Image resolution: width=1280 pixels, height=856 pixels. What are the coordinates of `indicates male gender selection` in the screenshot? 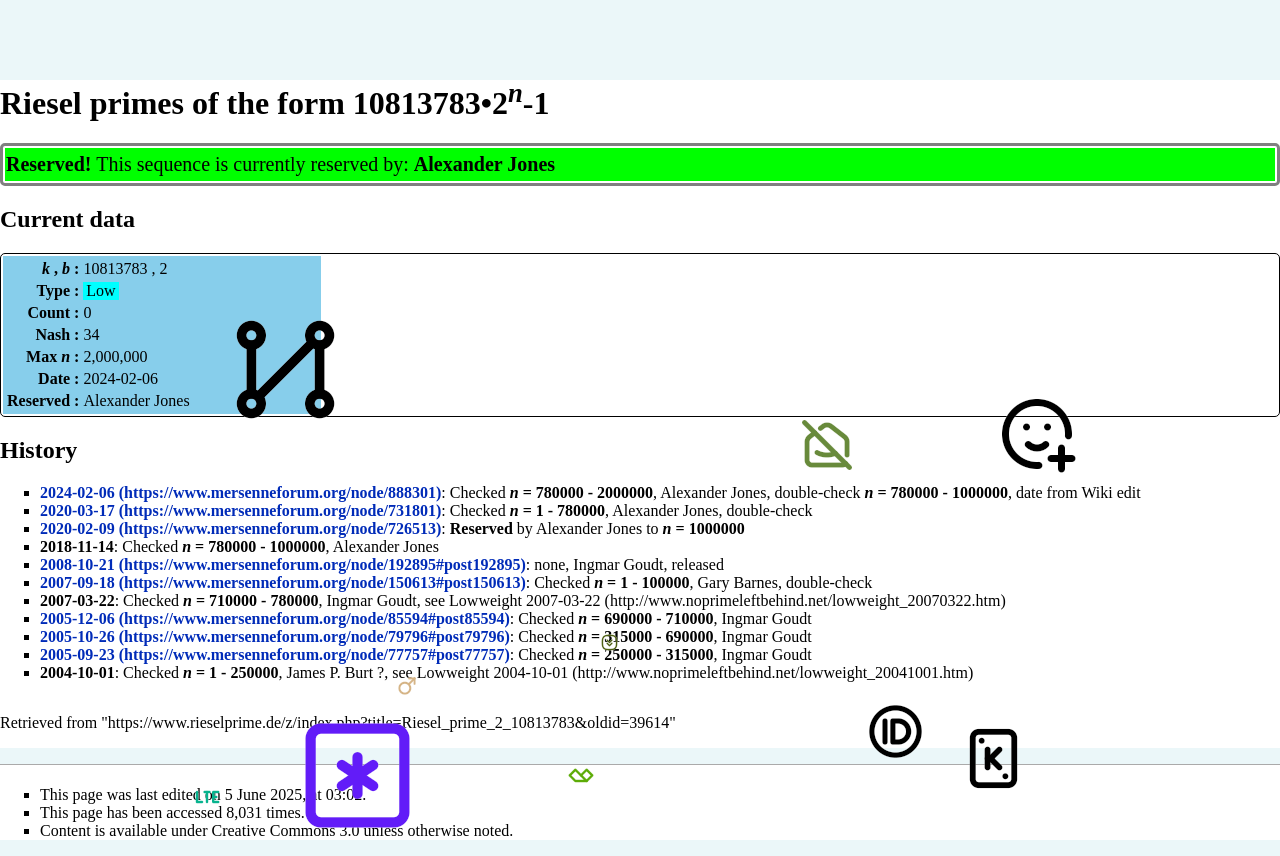 It's located at (407, 686).